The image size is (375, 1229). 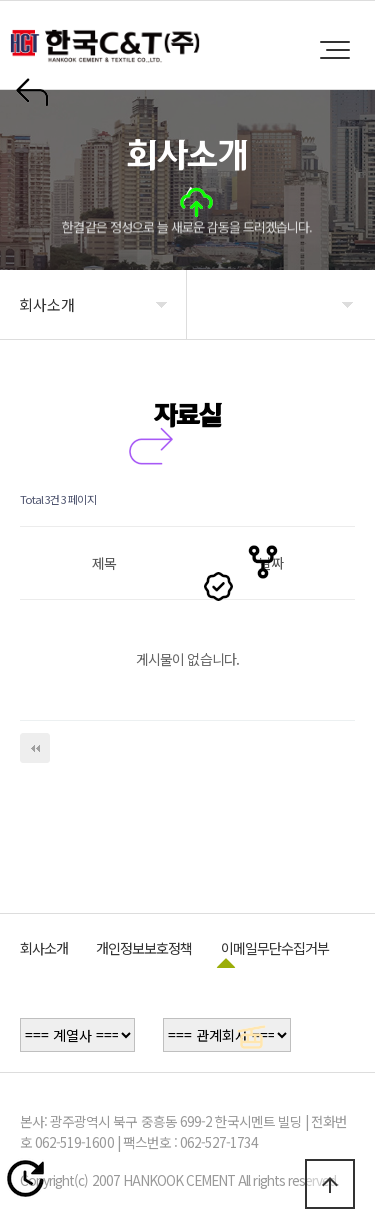 I want to click on upload file to cloud storage, so click(x=196, y=202).